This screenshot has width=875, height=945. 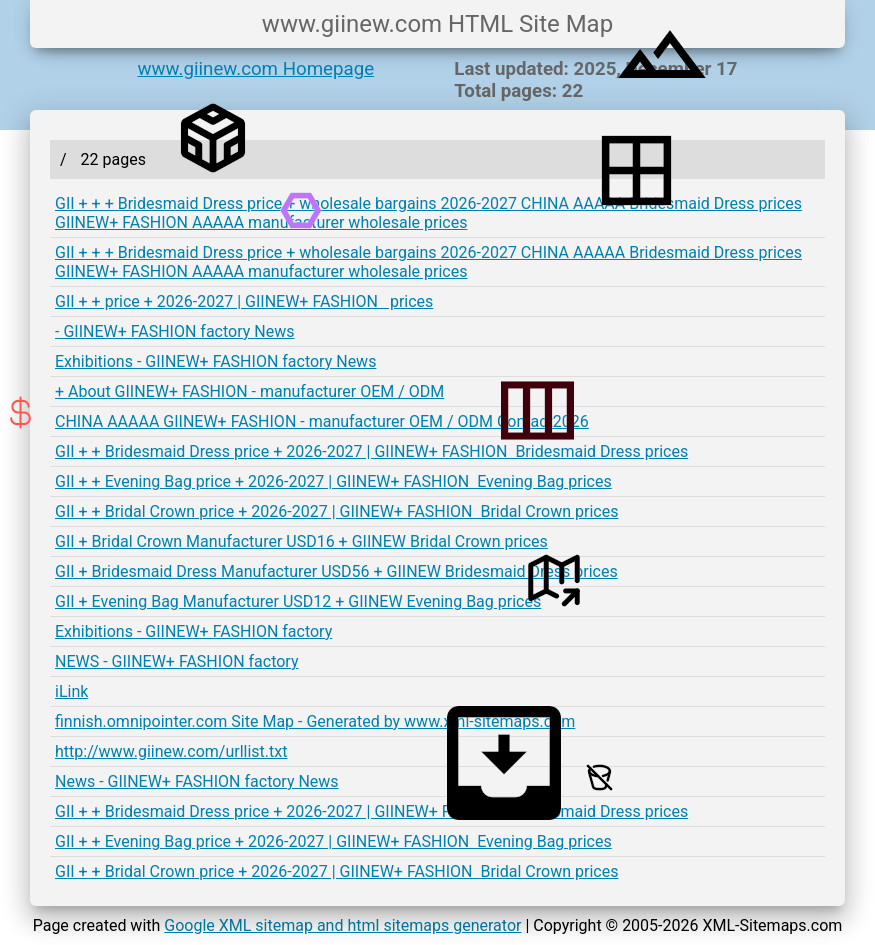 I want to click on apply borders to all sides of a cell or table, so click(x=636, y=170).